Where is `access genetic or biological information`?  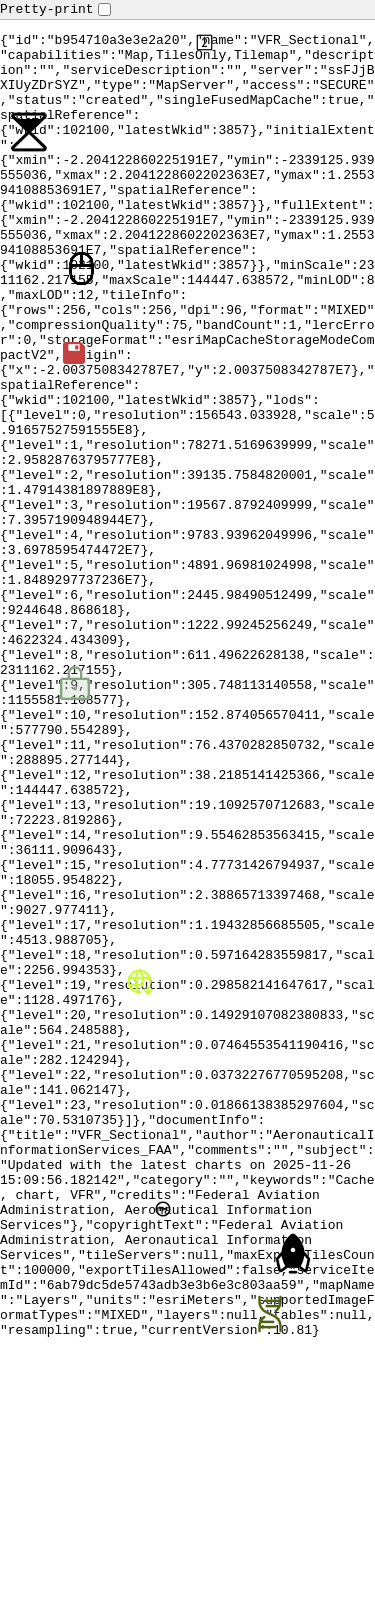
access genetic or biological information is located at coordinates (270, 1314).